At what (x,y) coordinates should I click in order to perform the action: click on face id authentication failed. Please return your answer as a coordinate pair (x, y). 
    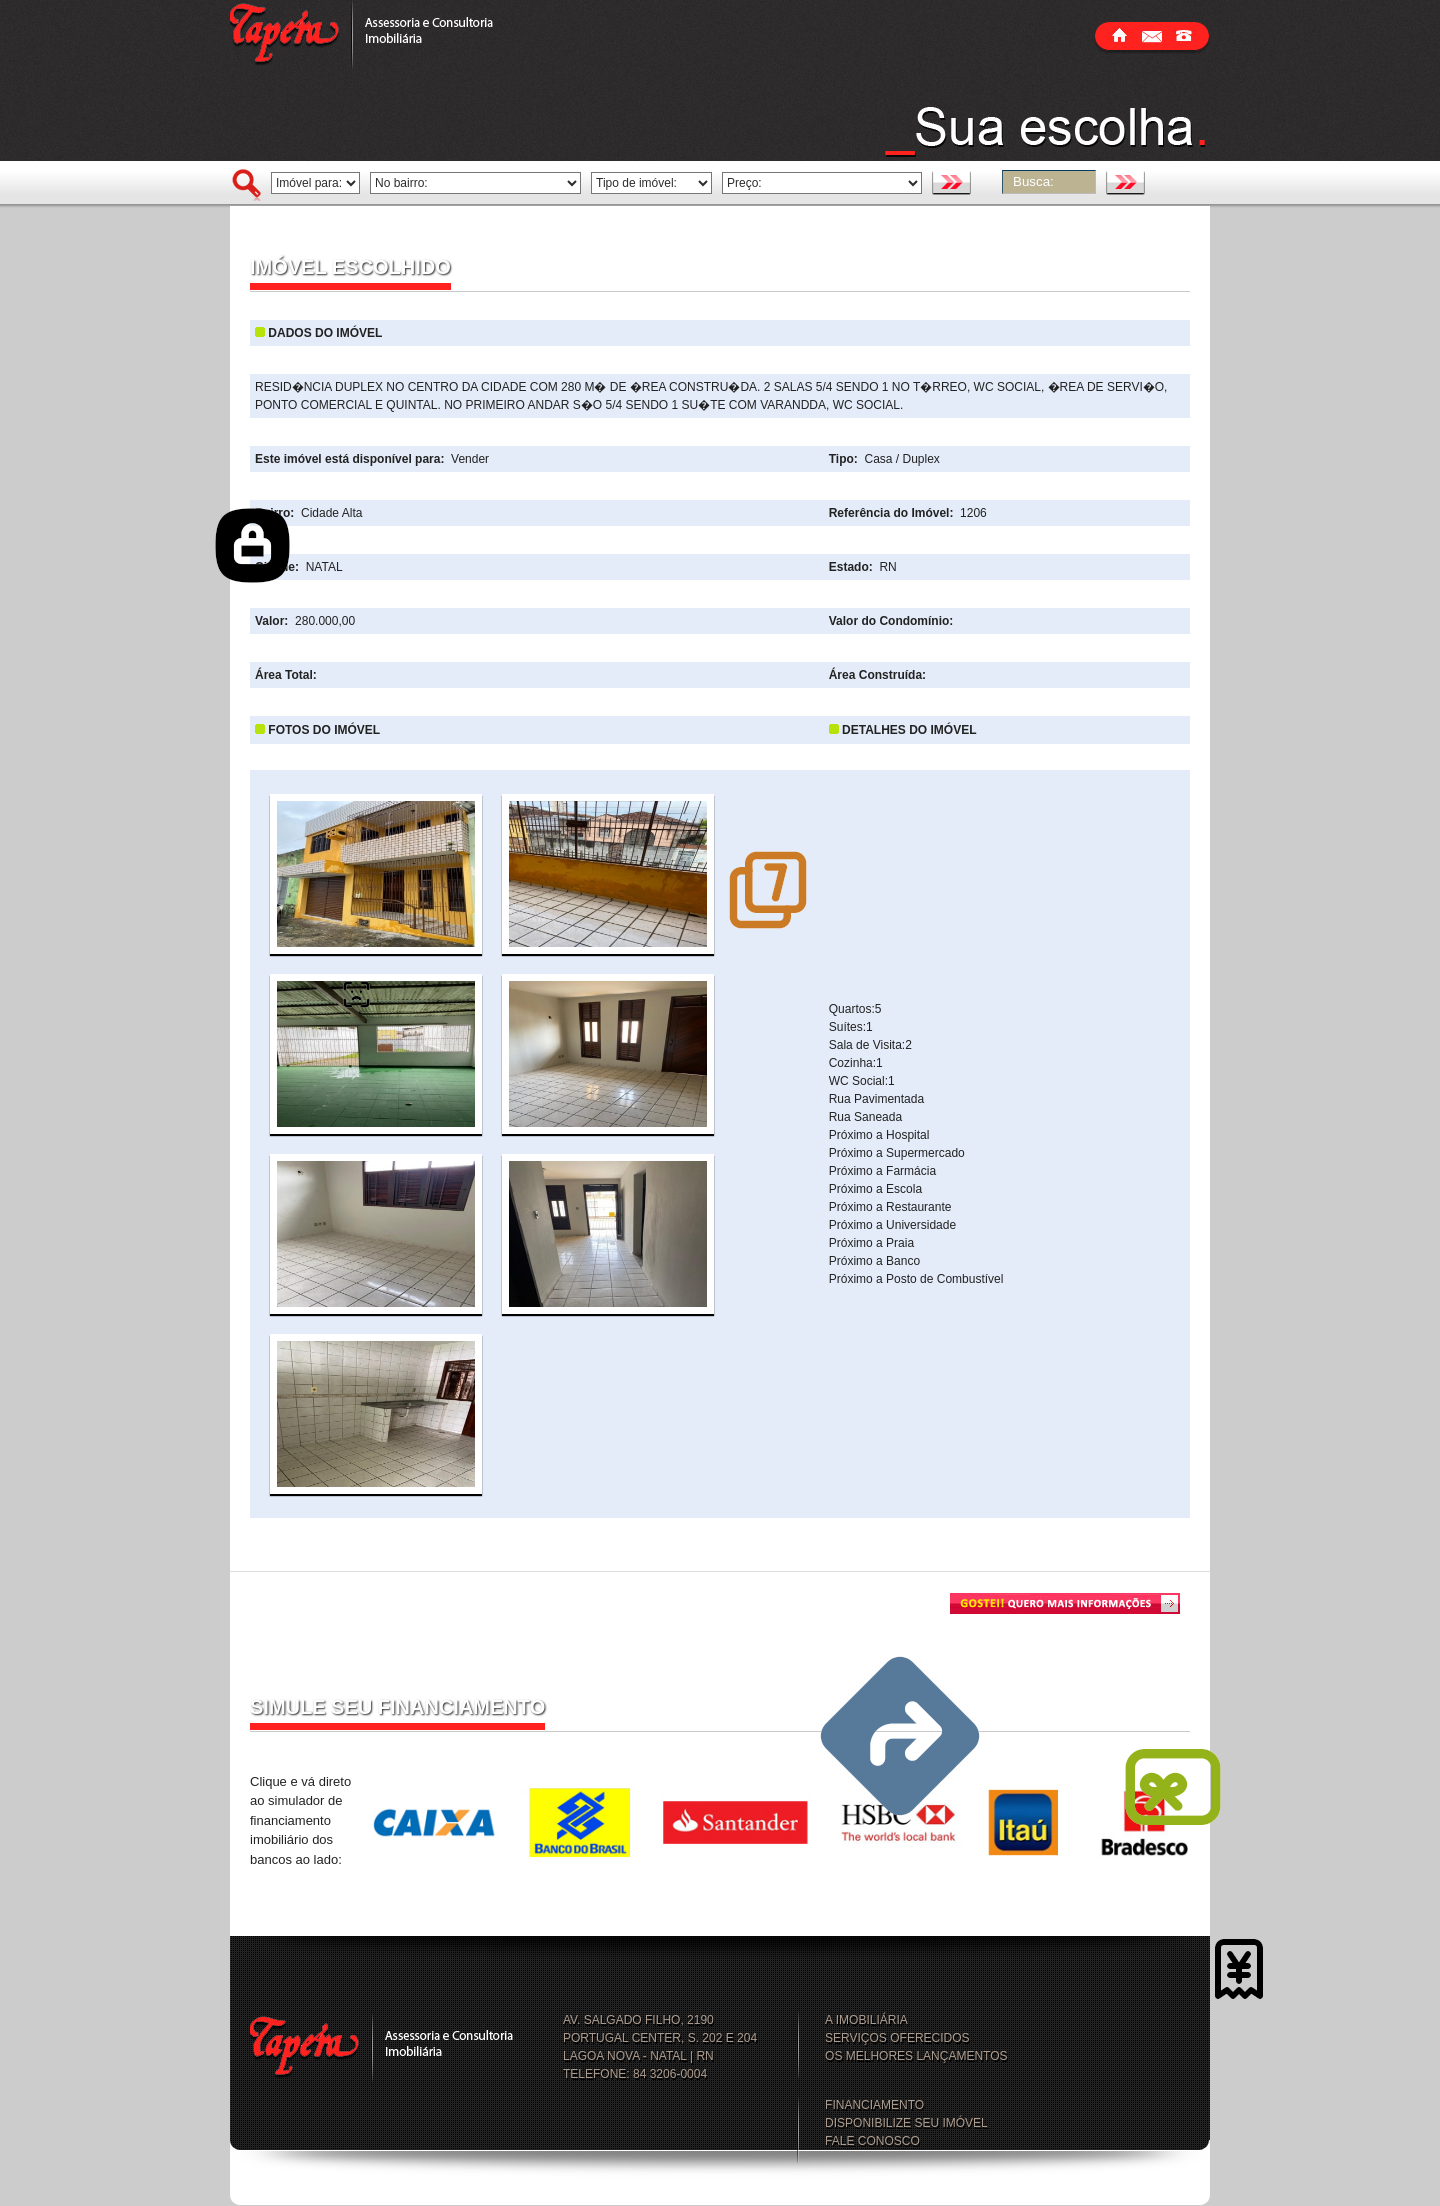
    Looking at the image, I should click on (356, 994).